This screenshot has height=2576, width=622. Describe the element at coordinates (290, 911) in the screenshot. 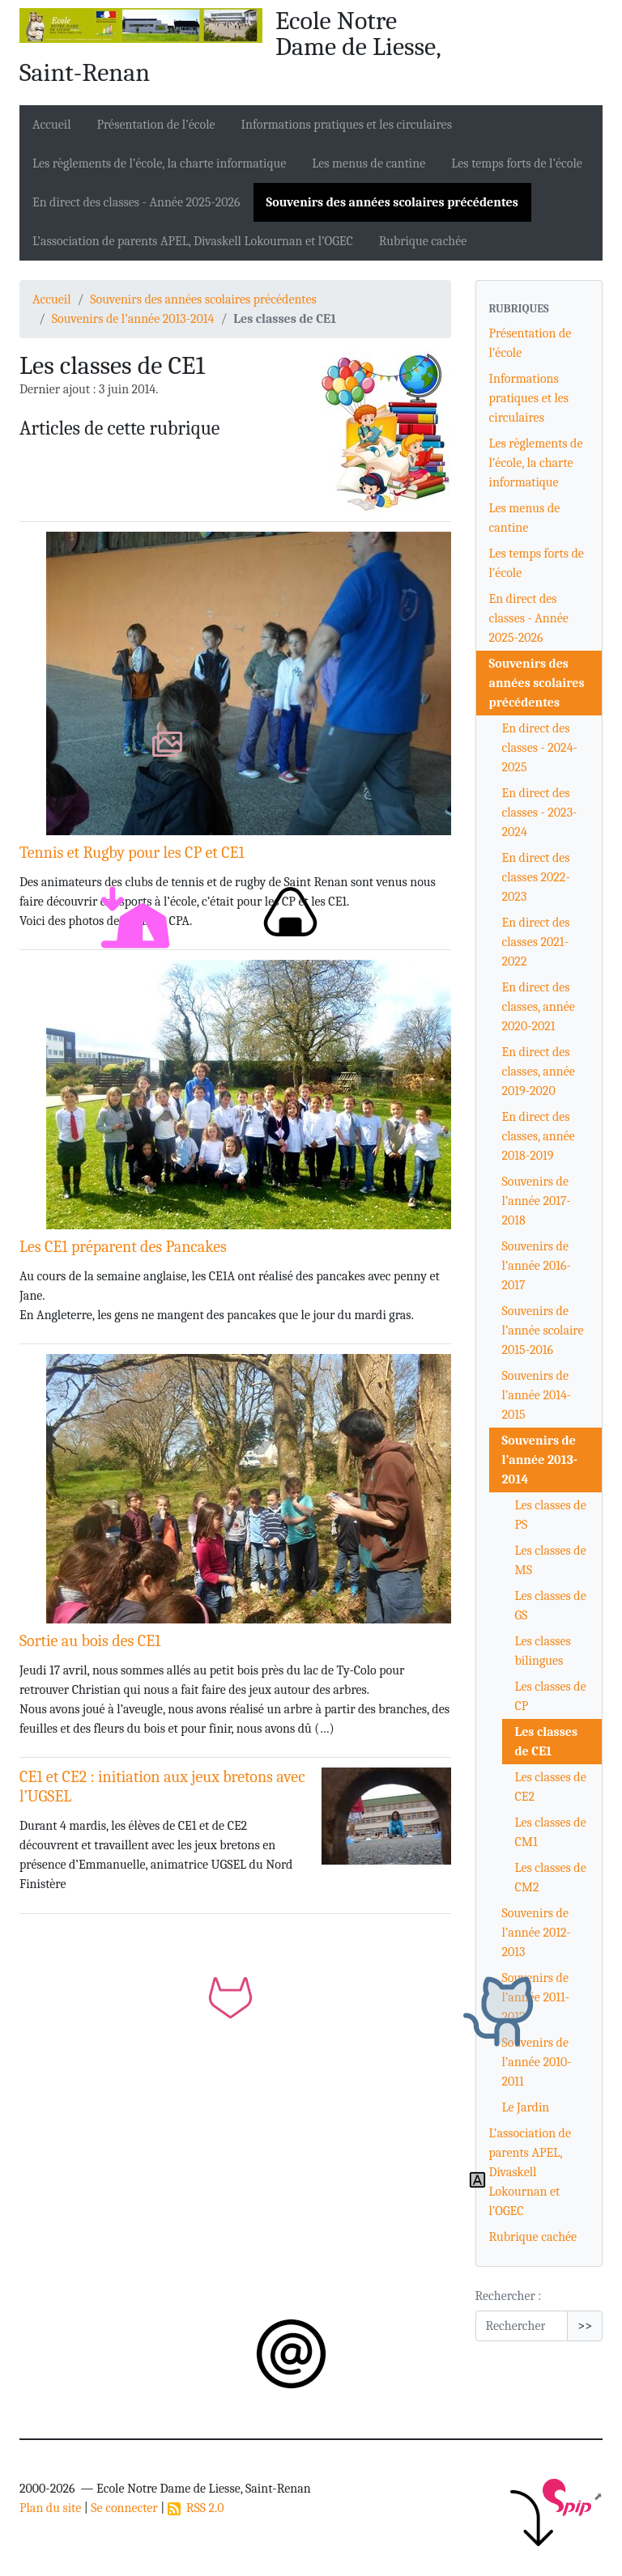

I see `food or restaurant category indicator` at that location.